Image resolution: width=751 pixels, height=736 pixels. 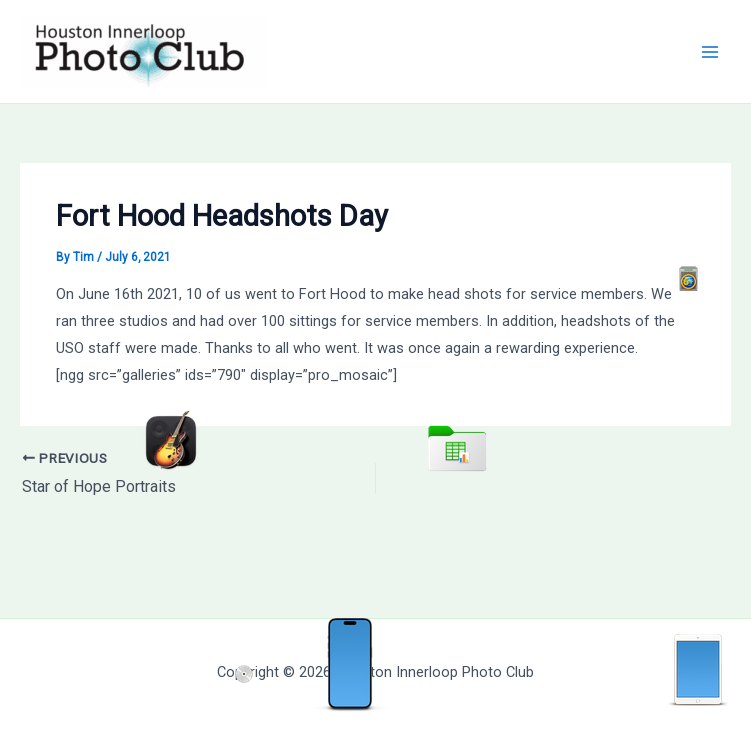 What do you see at coordinates (698, 663) in the screenshot?
I see `iPad mini device with cellular connectivity` at bounding box center [698, 663].